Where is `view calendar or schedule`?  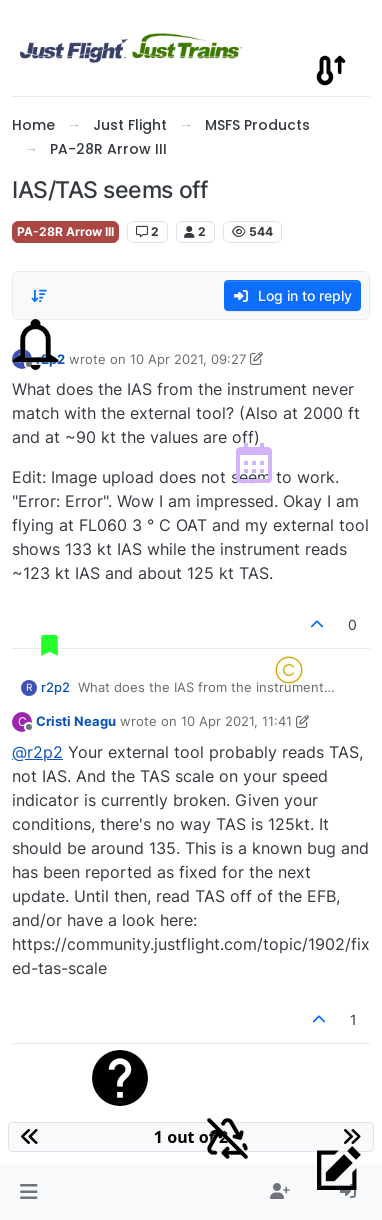 view calendar or schedule is located at coordinates (254, 463).